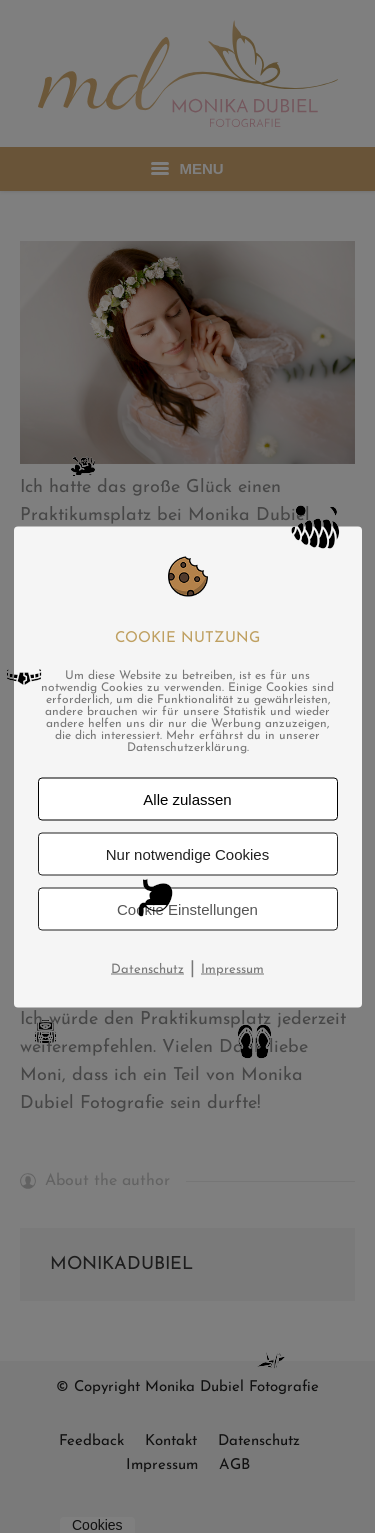 The height and width of the screenshot is (1533, 375). I want to click on equip armor belt to character, so click(24, 677).